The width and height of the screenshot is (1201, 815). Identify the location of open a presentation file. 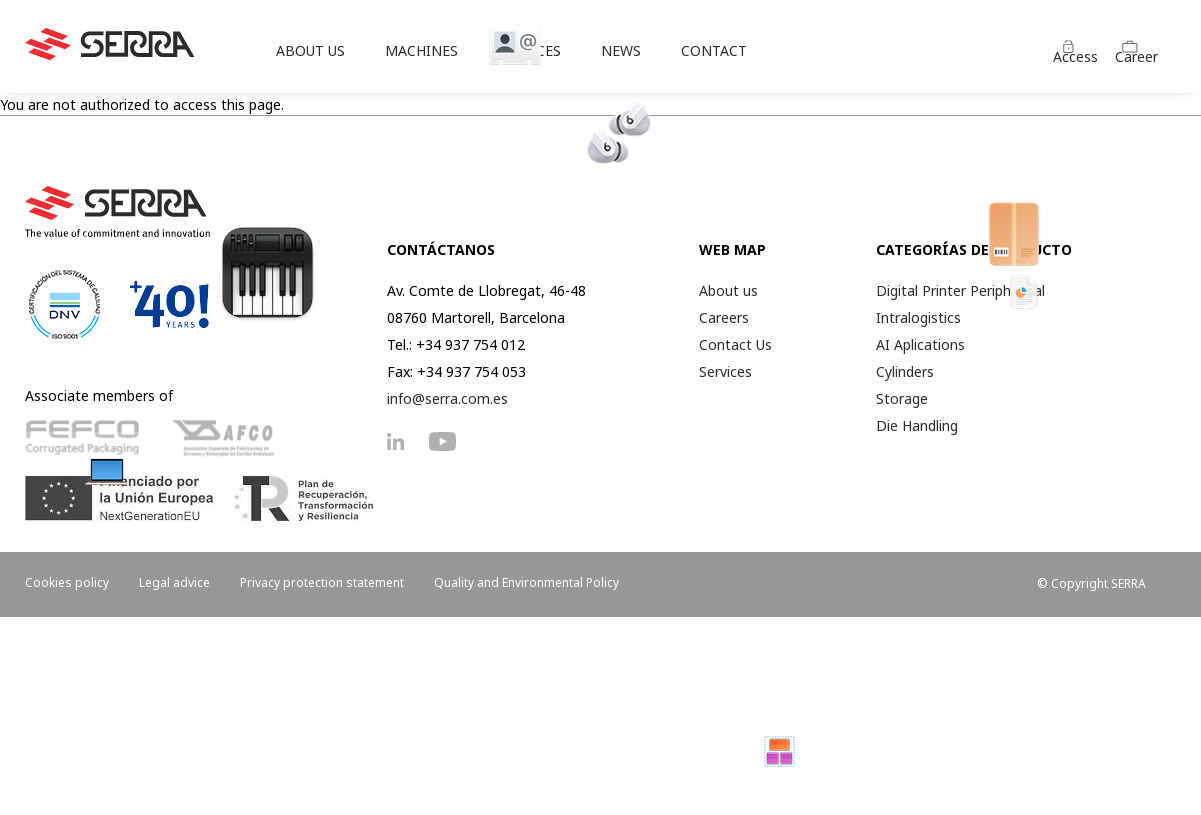
(1024, 292).